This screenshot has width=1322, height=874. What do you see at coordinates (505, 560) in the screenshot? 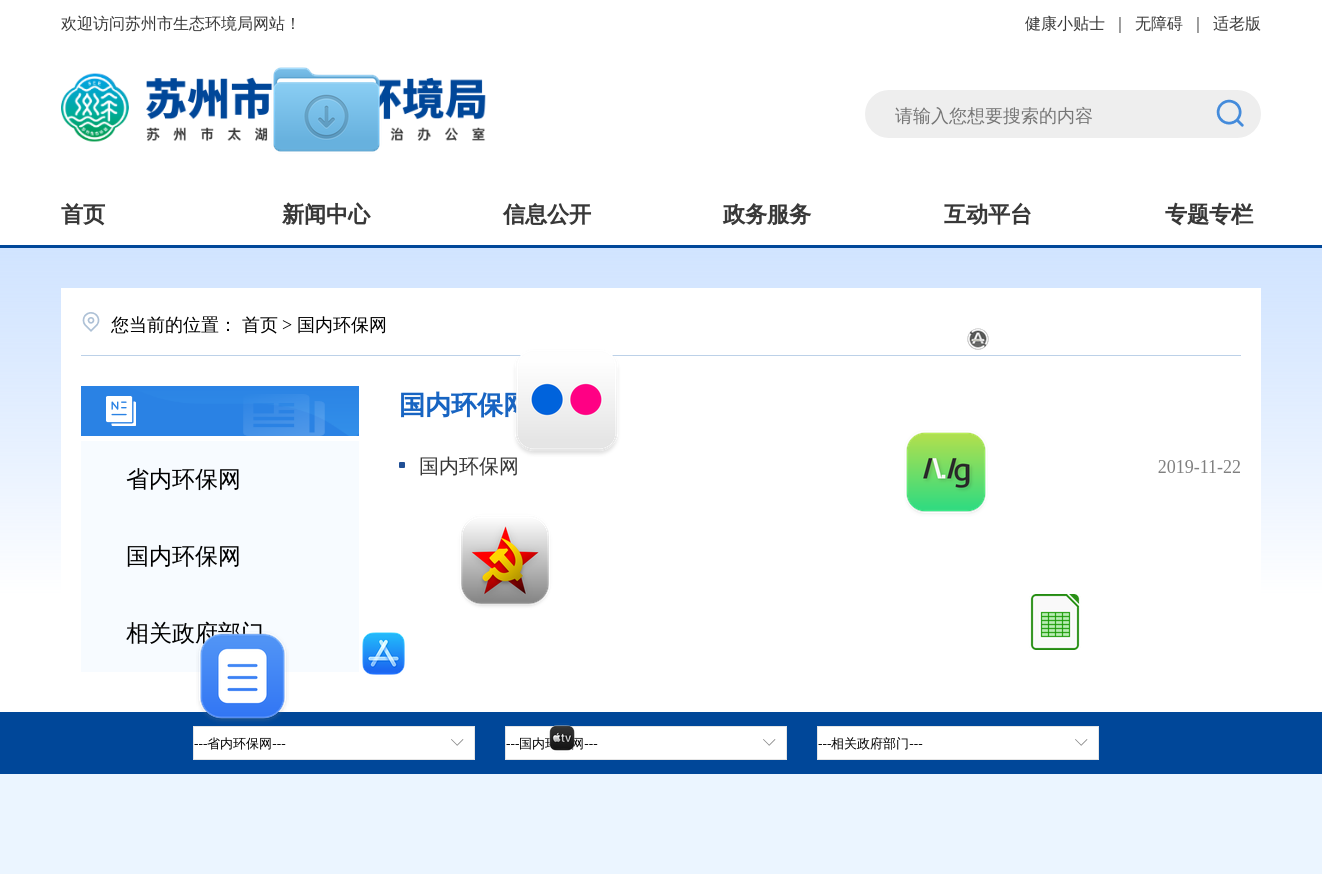
I see `launch openra game application` at bounding box center [505, 560].